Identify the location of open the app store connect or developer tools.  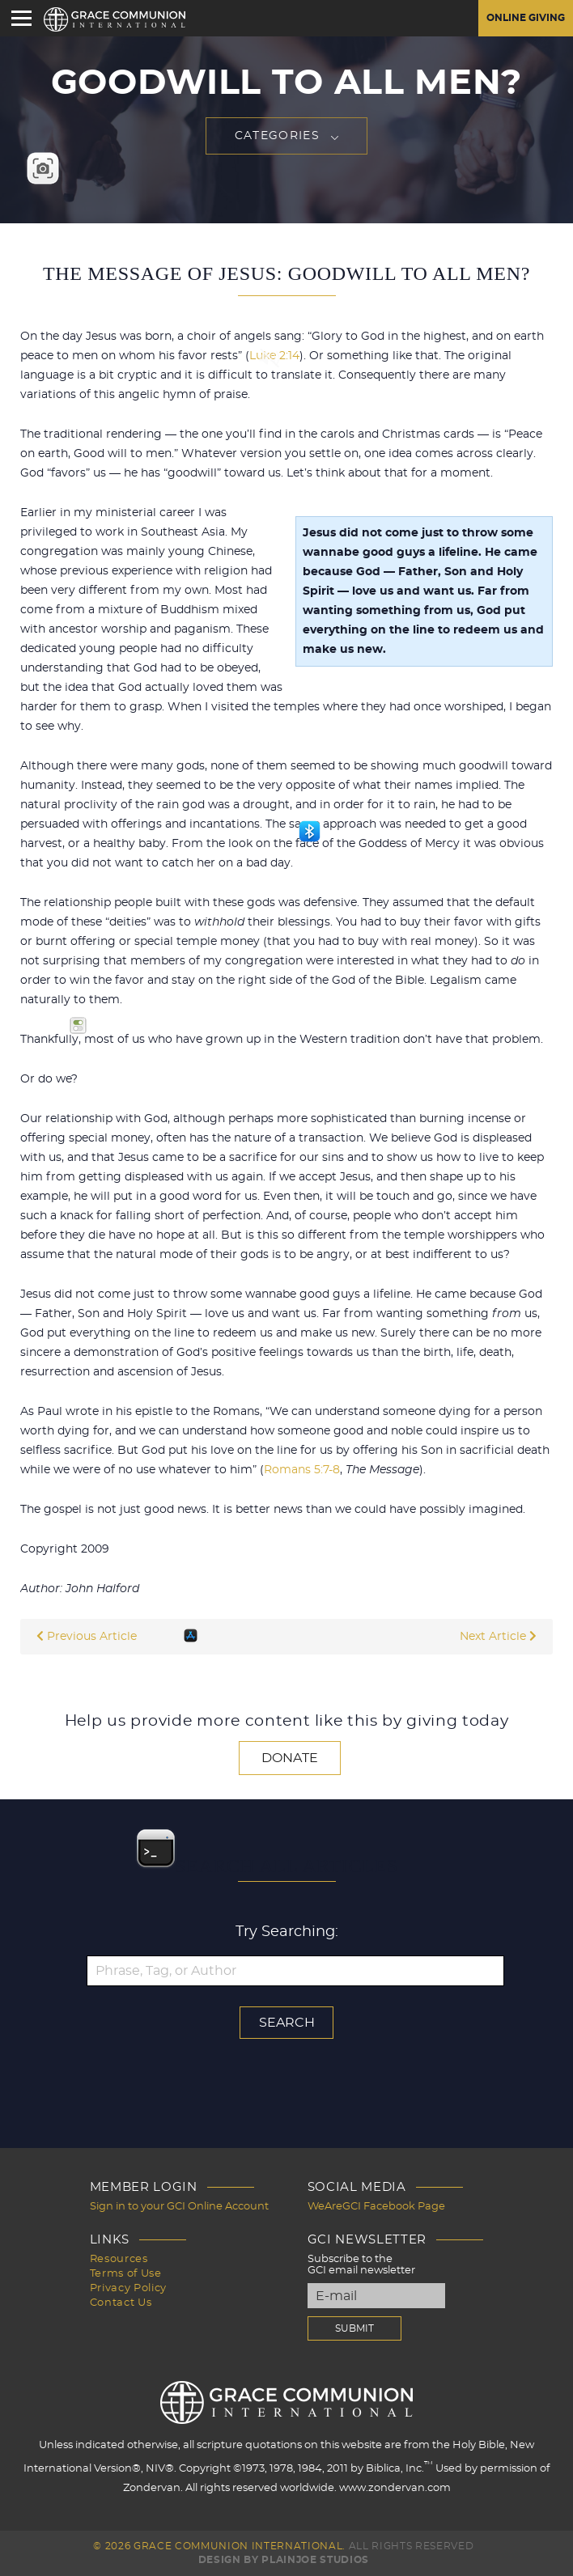
(190, 1635).